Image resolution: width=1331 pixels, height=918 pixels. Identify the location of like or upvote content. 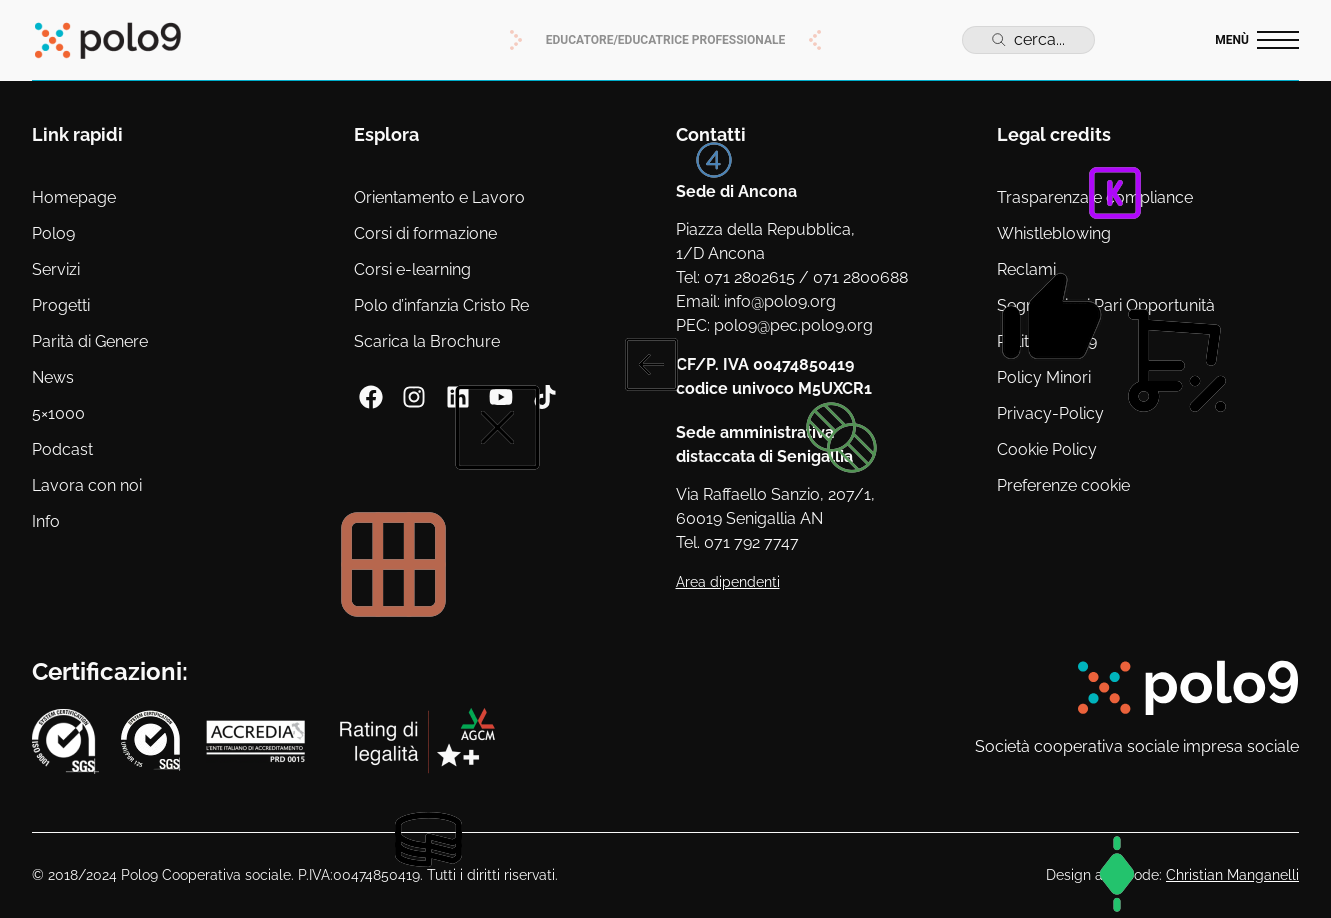
(1051, 319).